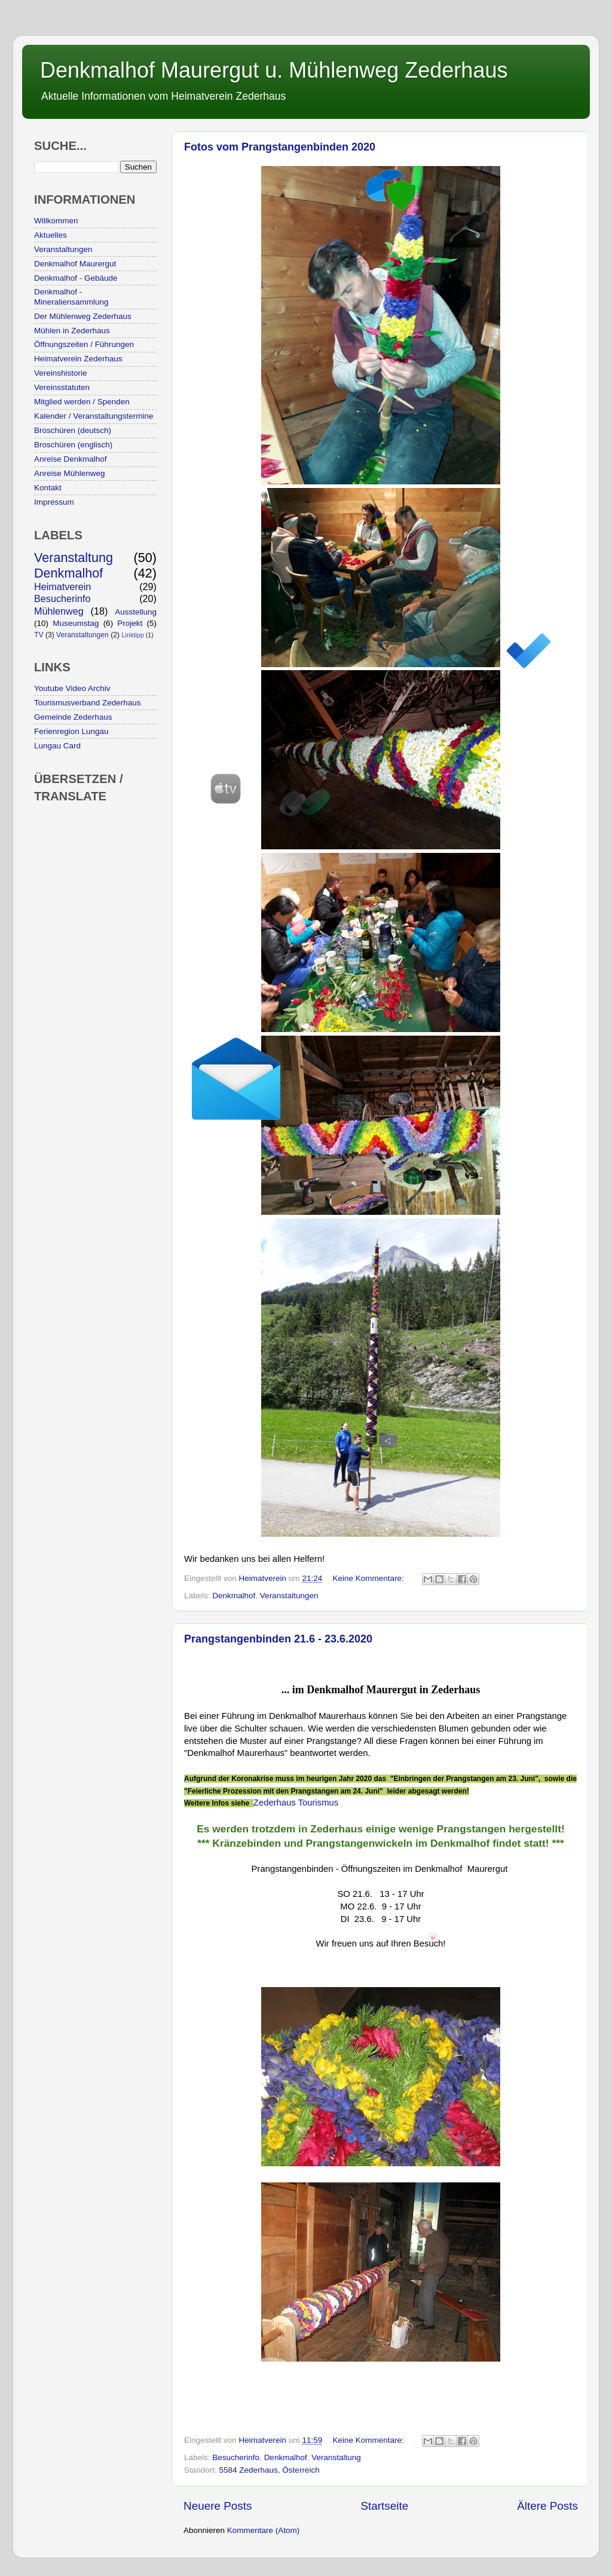 This screenshot has width=612, height=2576. I want to click on open the Apple TV app, so click(225, 788).